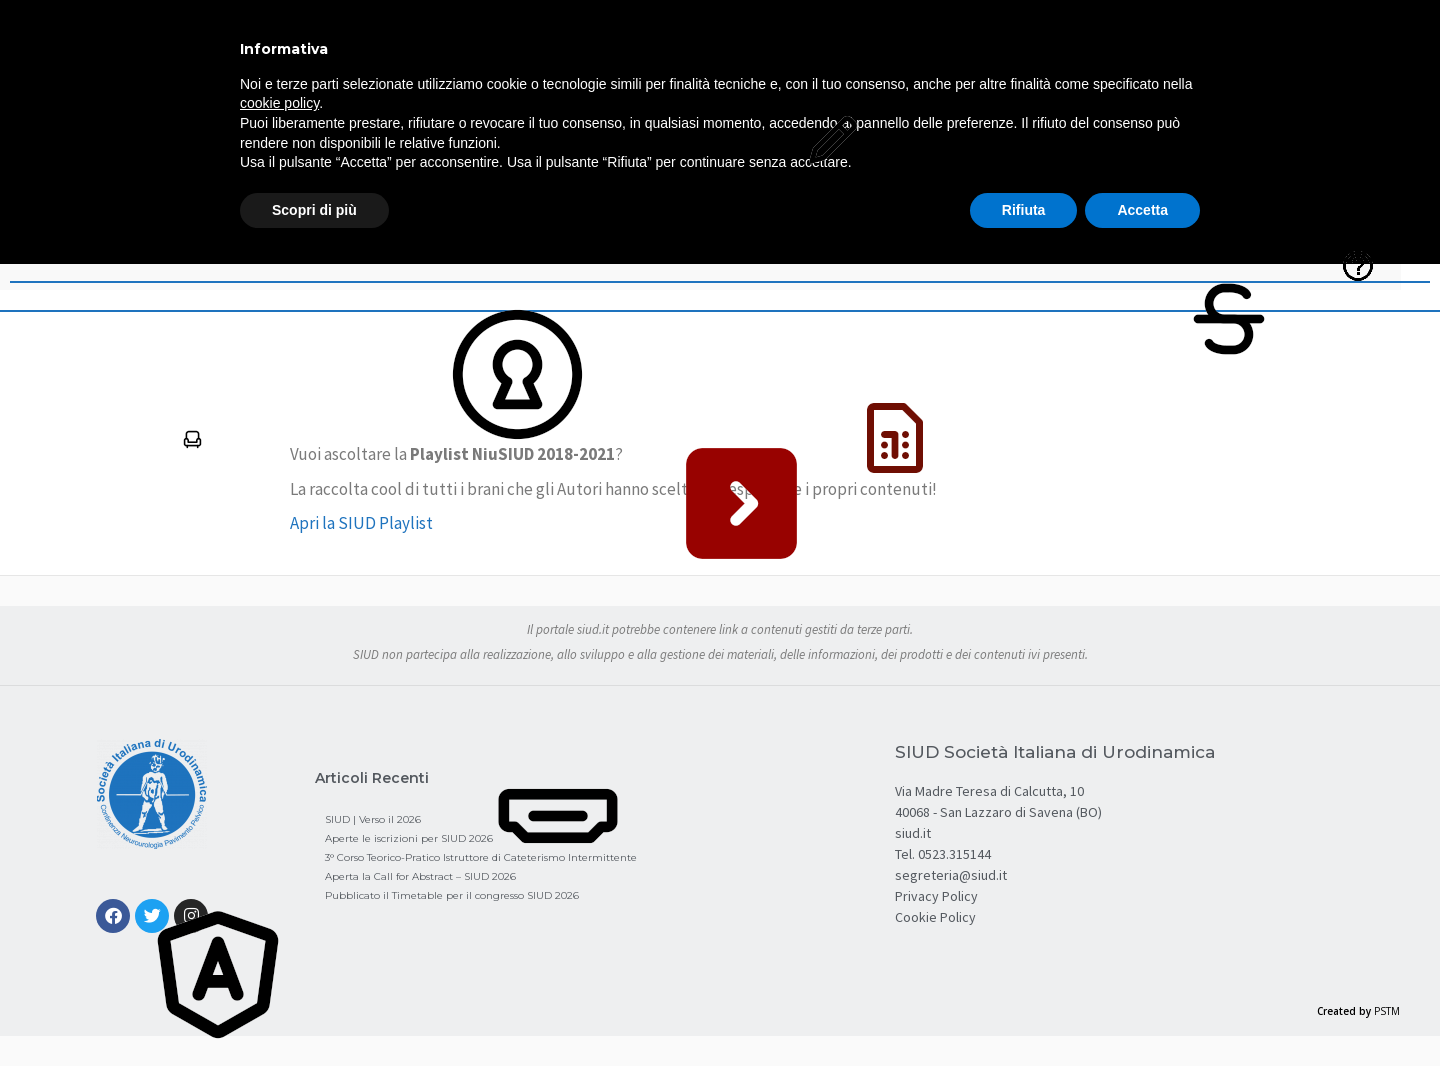  What do you see at coordinates (741, 503) in the screenshot?
I see `navigate to the next item or screen` at bounding box center [741, 503].